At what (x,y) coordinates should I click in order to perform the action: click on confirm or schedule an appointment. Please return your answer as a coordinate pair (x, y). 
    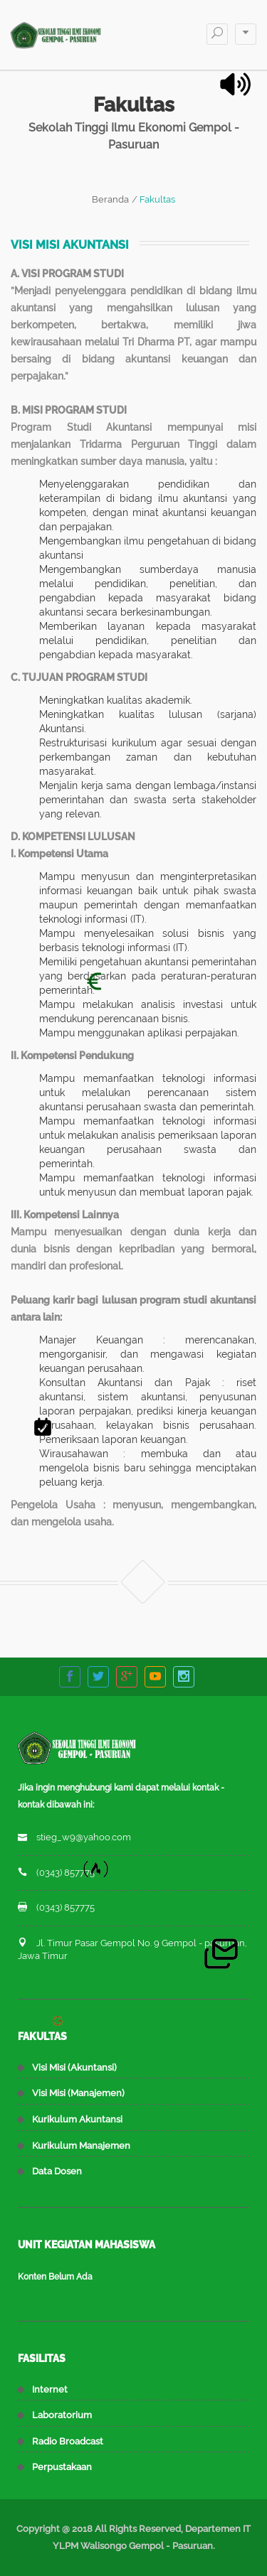
    Looking at the image, I should click on (43, 1427).